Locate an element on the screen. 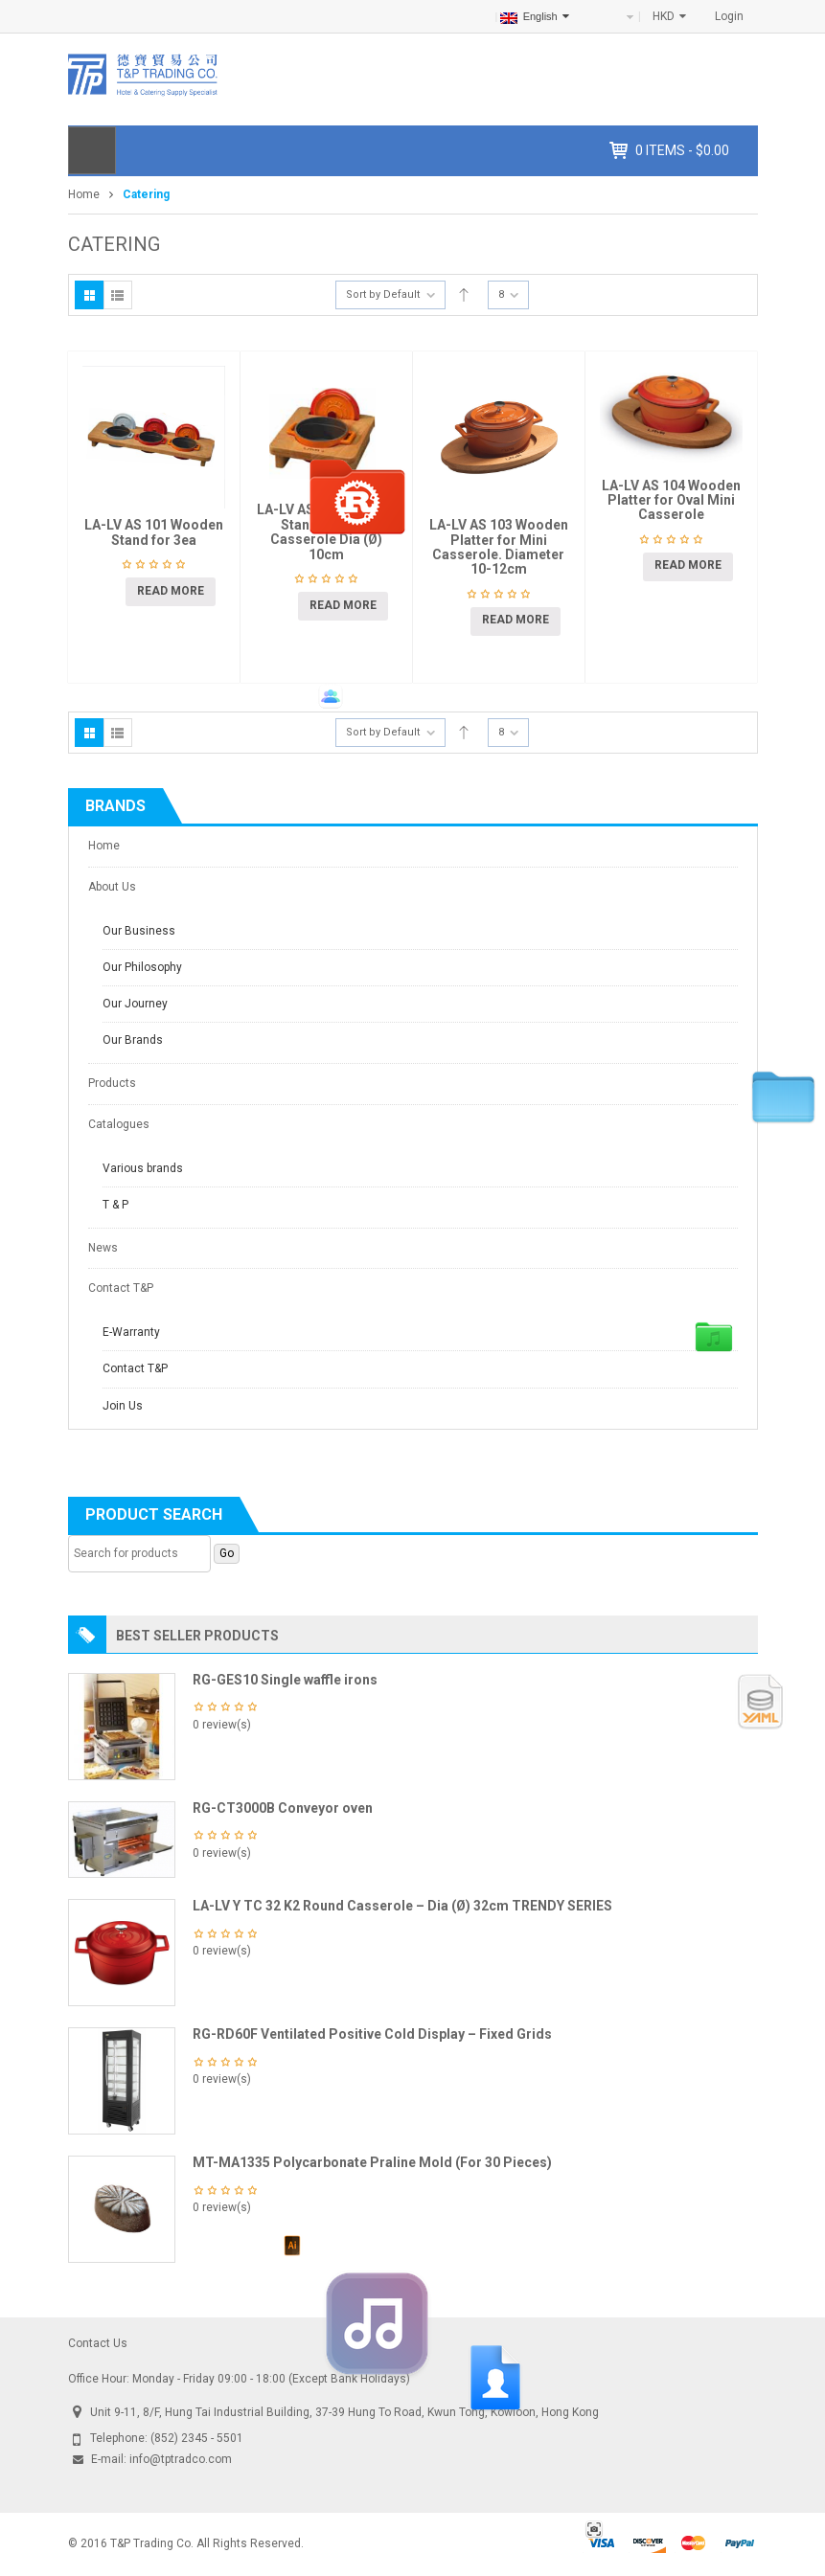 The width and height of the screenshot is (825, 2576). an Adobe Illustrator file is located at coordinates (292, 2246).